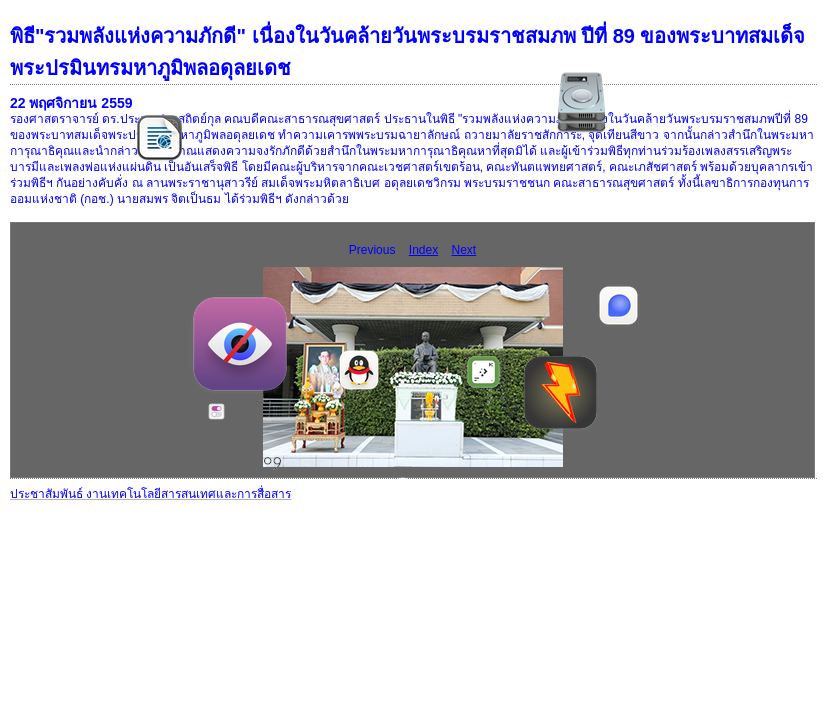 The image size is (827, 720). What do you see at coordinates (581, 102) in the screenshot?
I see `access multiple connected storage drives` at bounding box center [581, 102].